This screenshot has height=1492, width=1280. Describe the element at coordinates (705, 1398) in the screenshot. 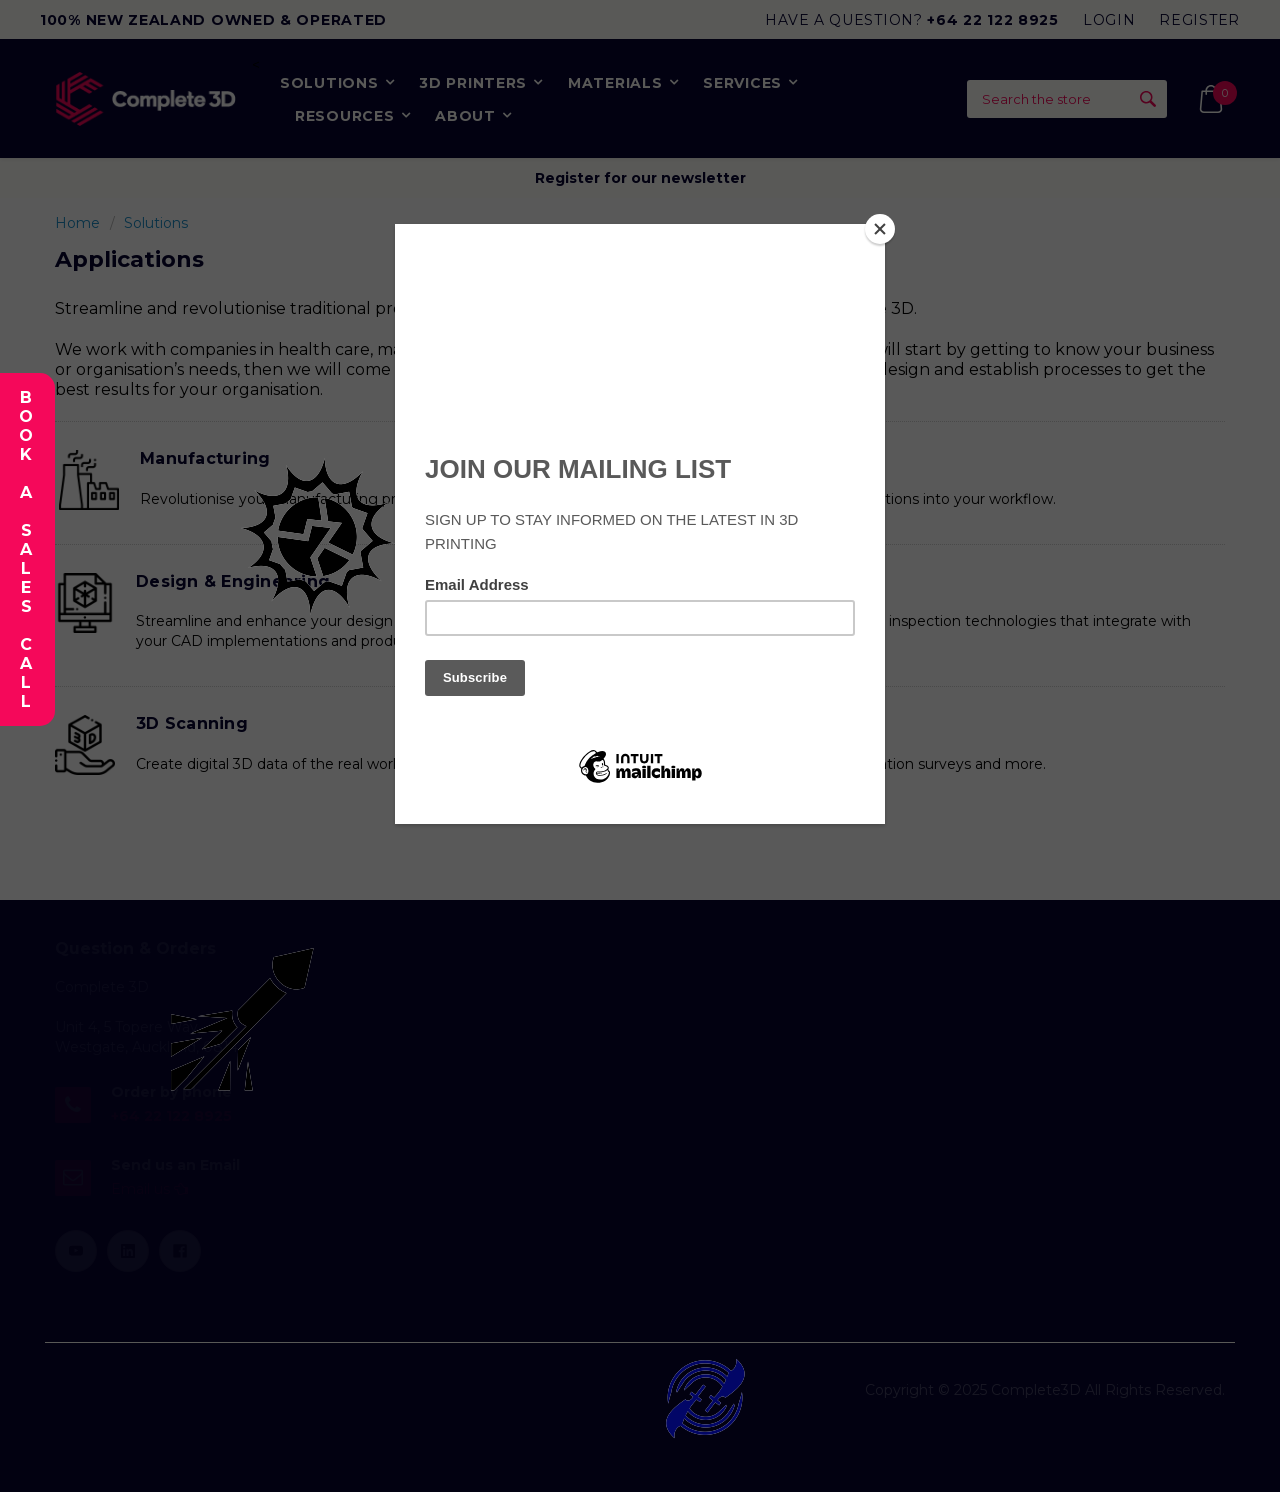

I see `activate spinning blade attack or ability` at that location.